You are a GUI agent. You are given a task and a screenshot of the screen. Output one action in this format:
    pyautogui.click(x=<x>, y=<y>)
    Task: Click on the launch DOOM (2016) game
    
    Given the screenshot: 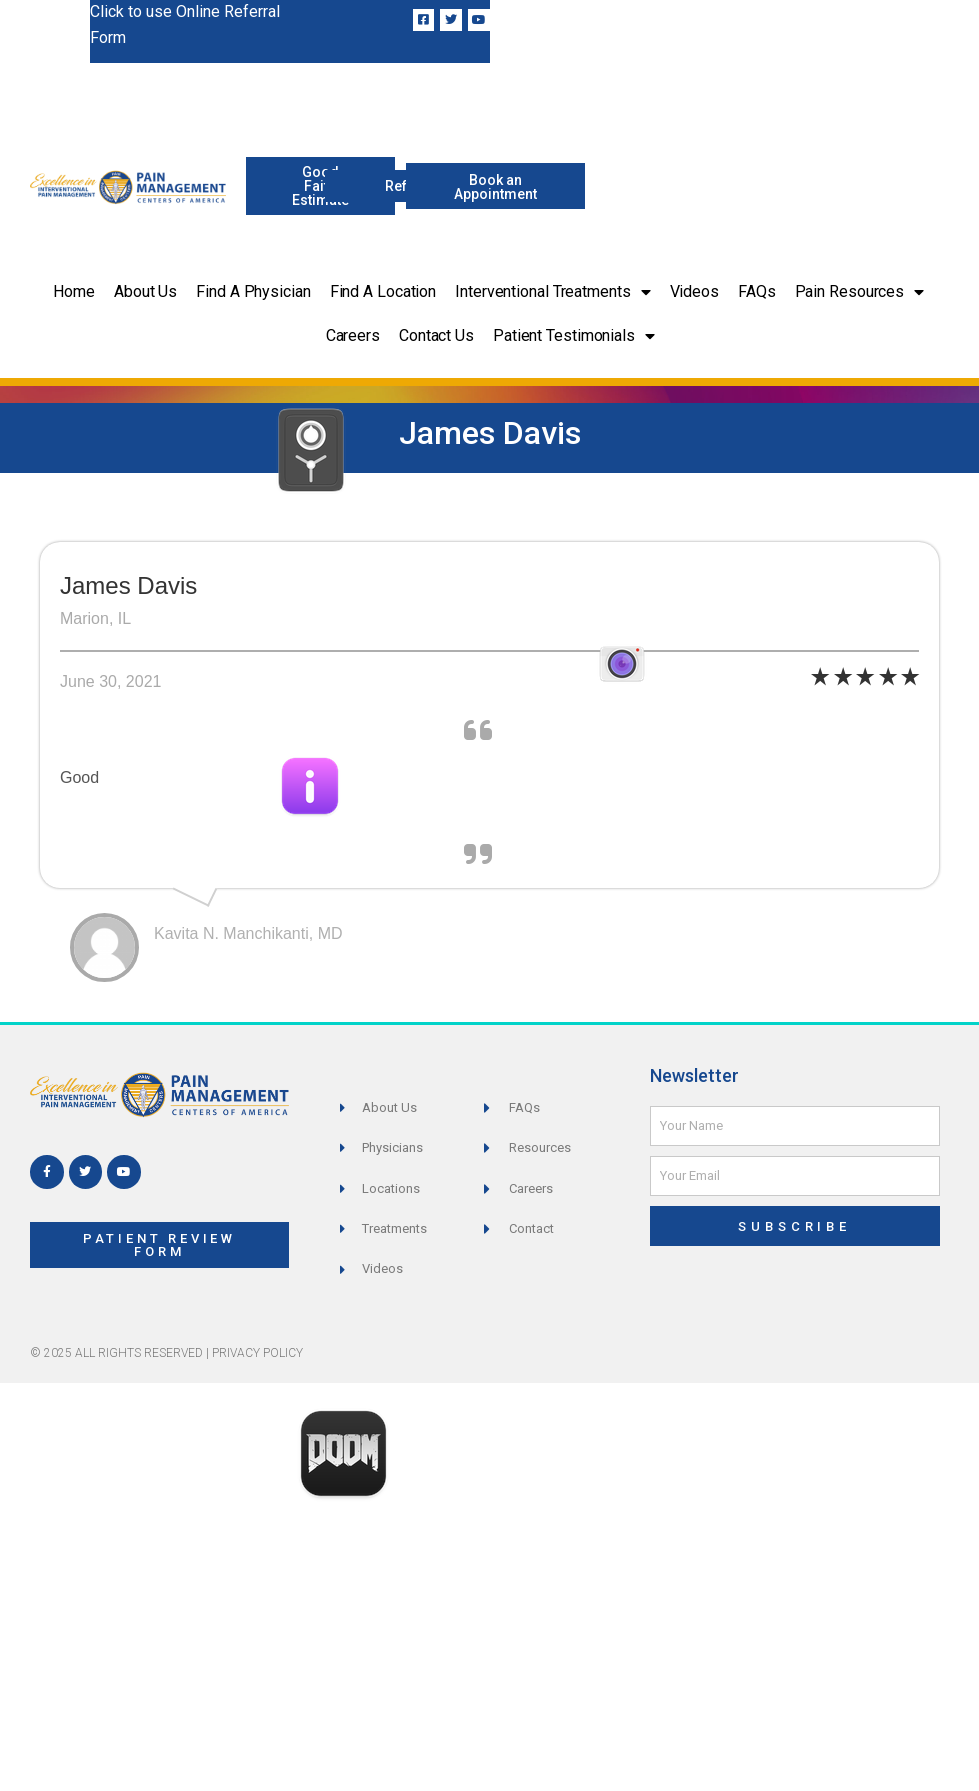 What is the action you would take?
    pyautogui.click(x=343, y=1453)
    